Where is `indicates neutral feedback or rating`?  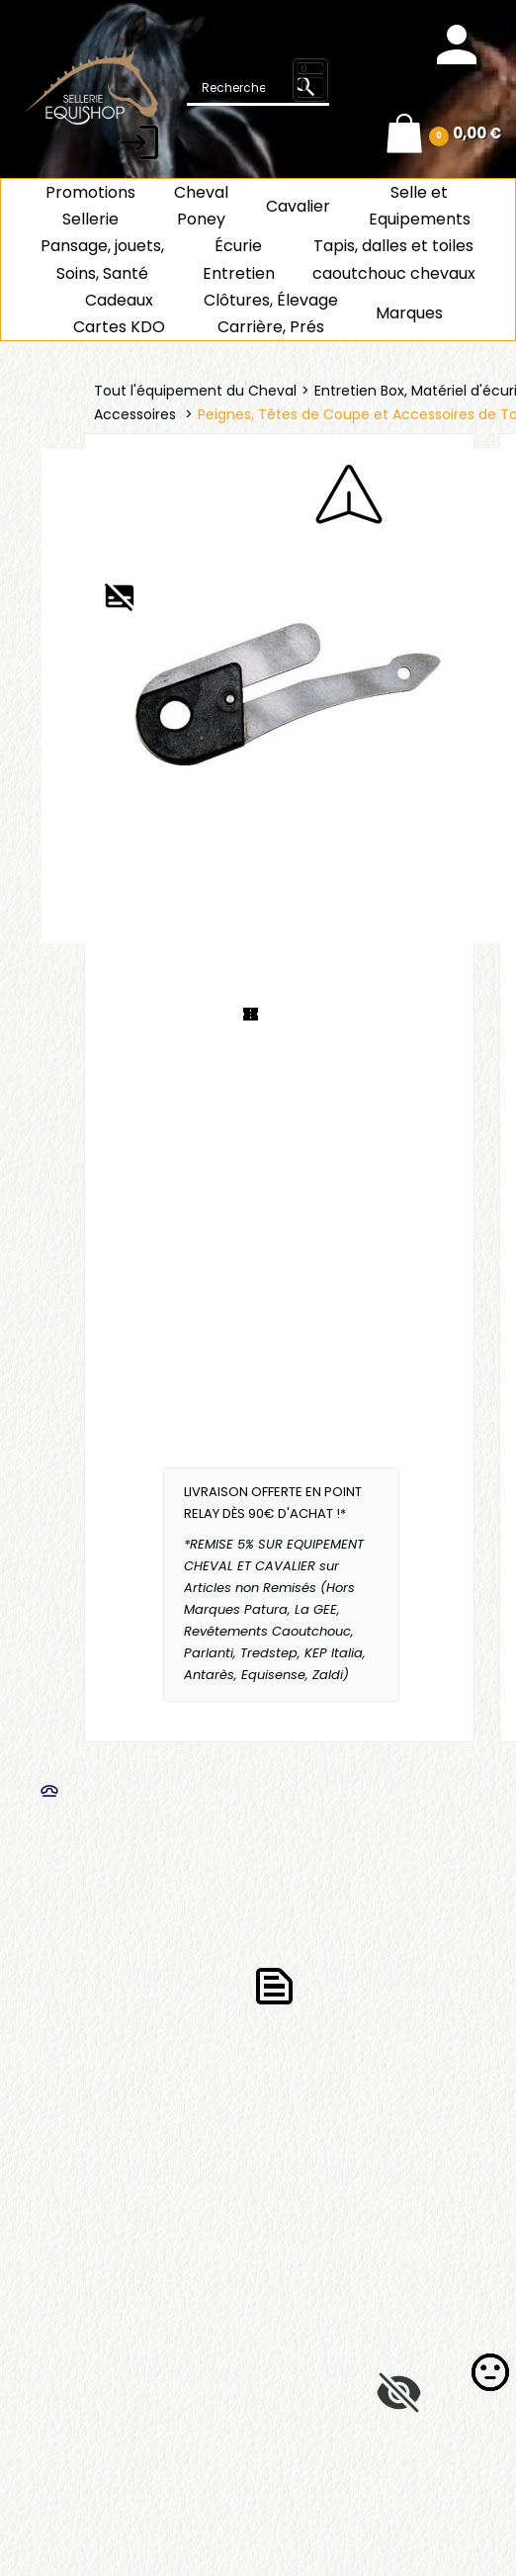 indicates neutral feedback or rating is located at coordinates (490, 2372).